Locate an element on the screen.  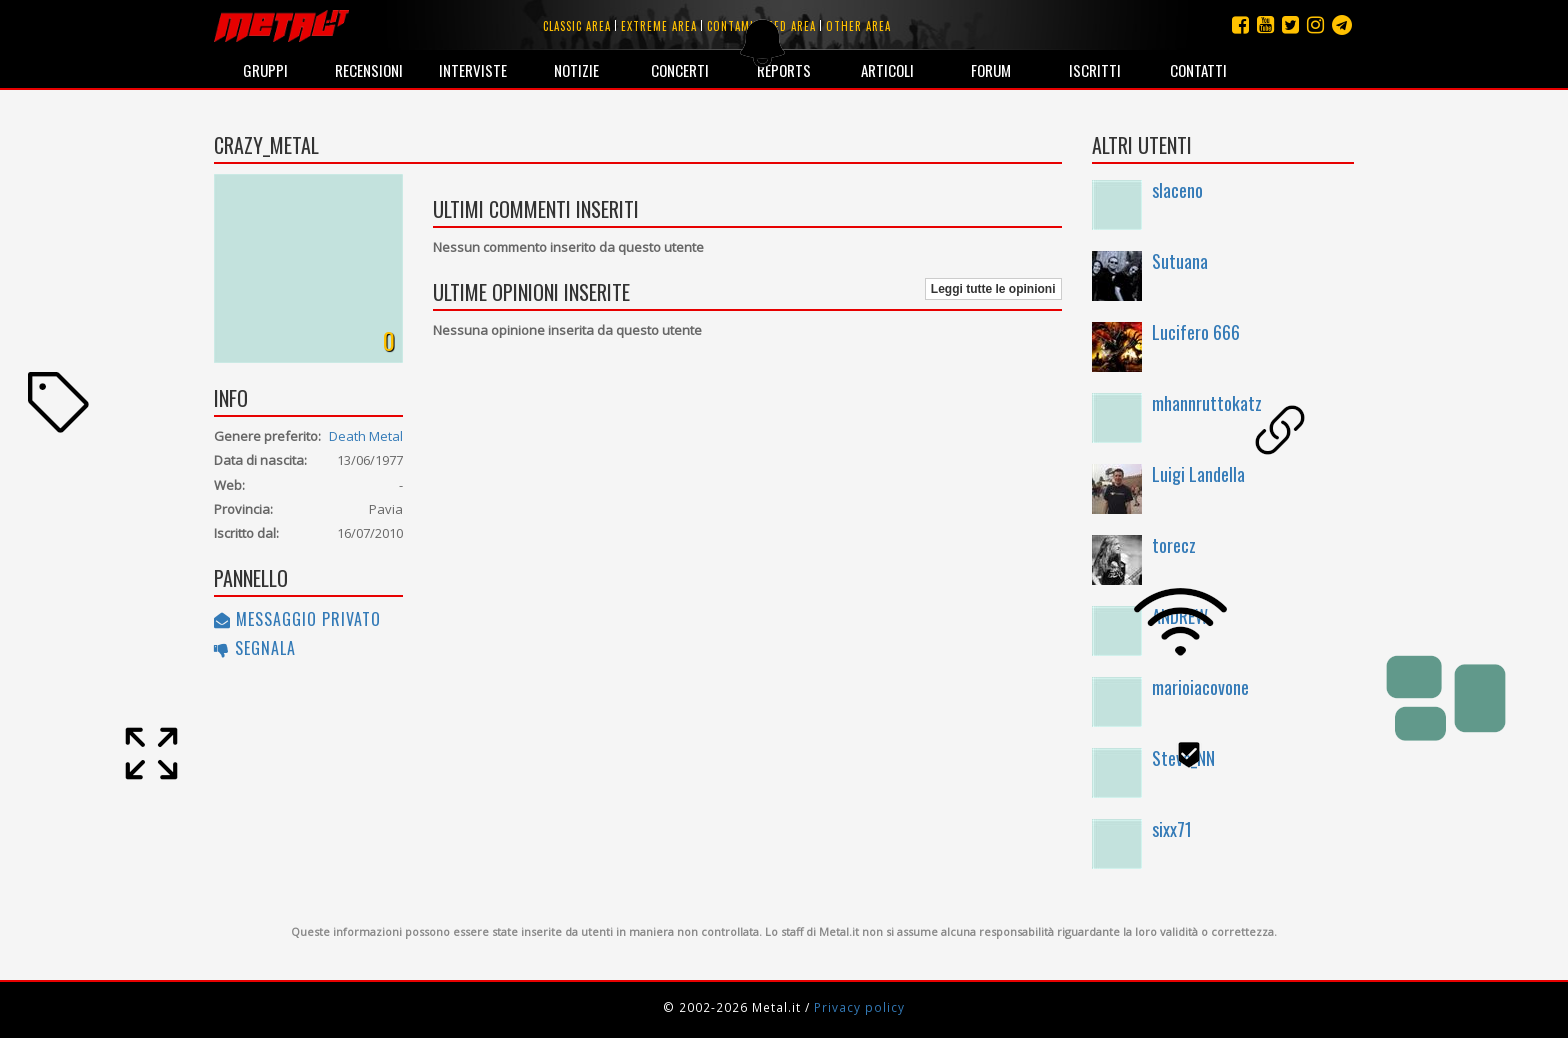
view notifications is located at coordinates (762, 43).